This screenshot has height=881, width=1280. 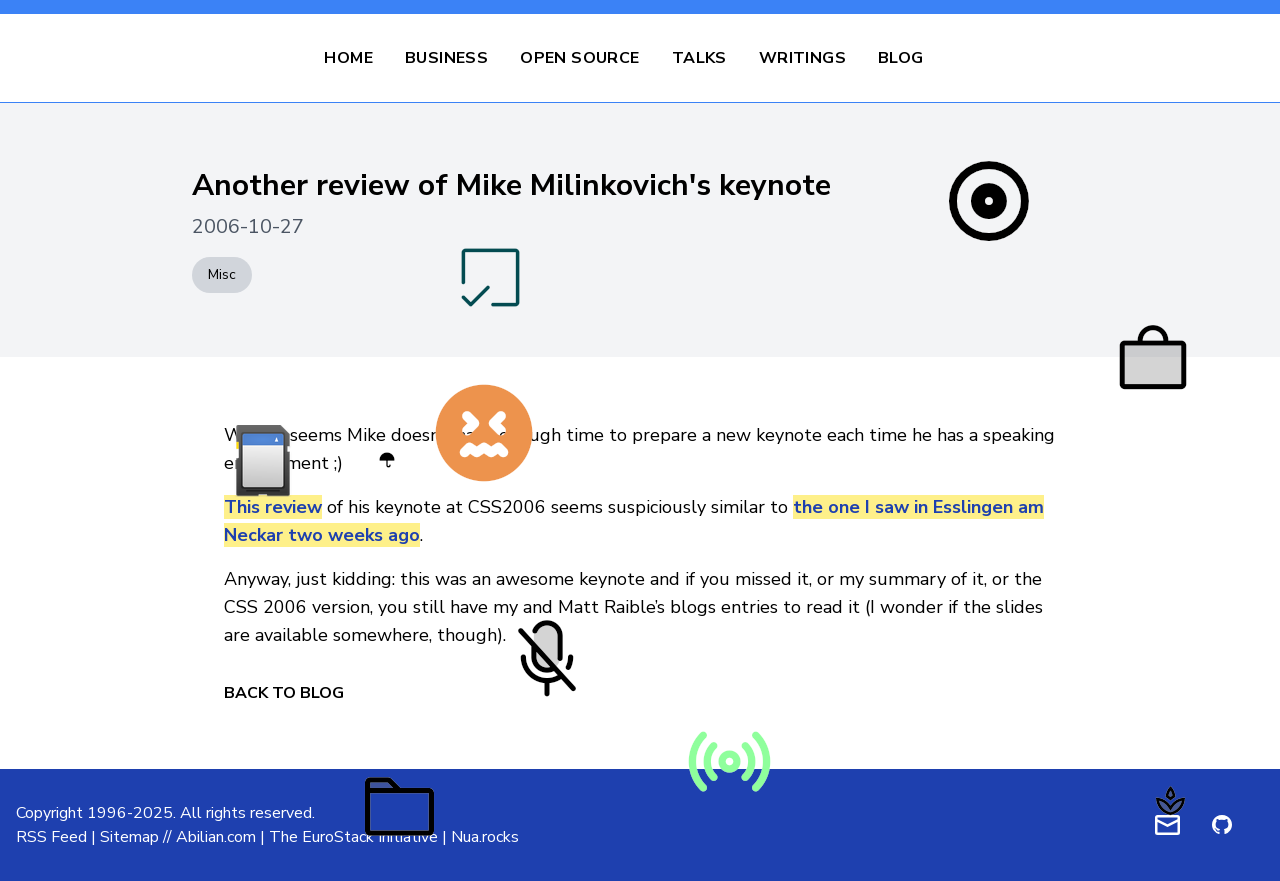 I want to click on access spa or wellness services, so click(x=1170, y=800).